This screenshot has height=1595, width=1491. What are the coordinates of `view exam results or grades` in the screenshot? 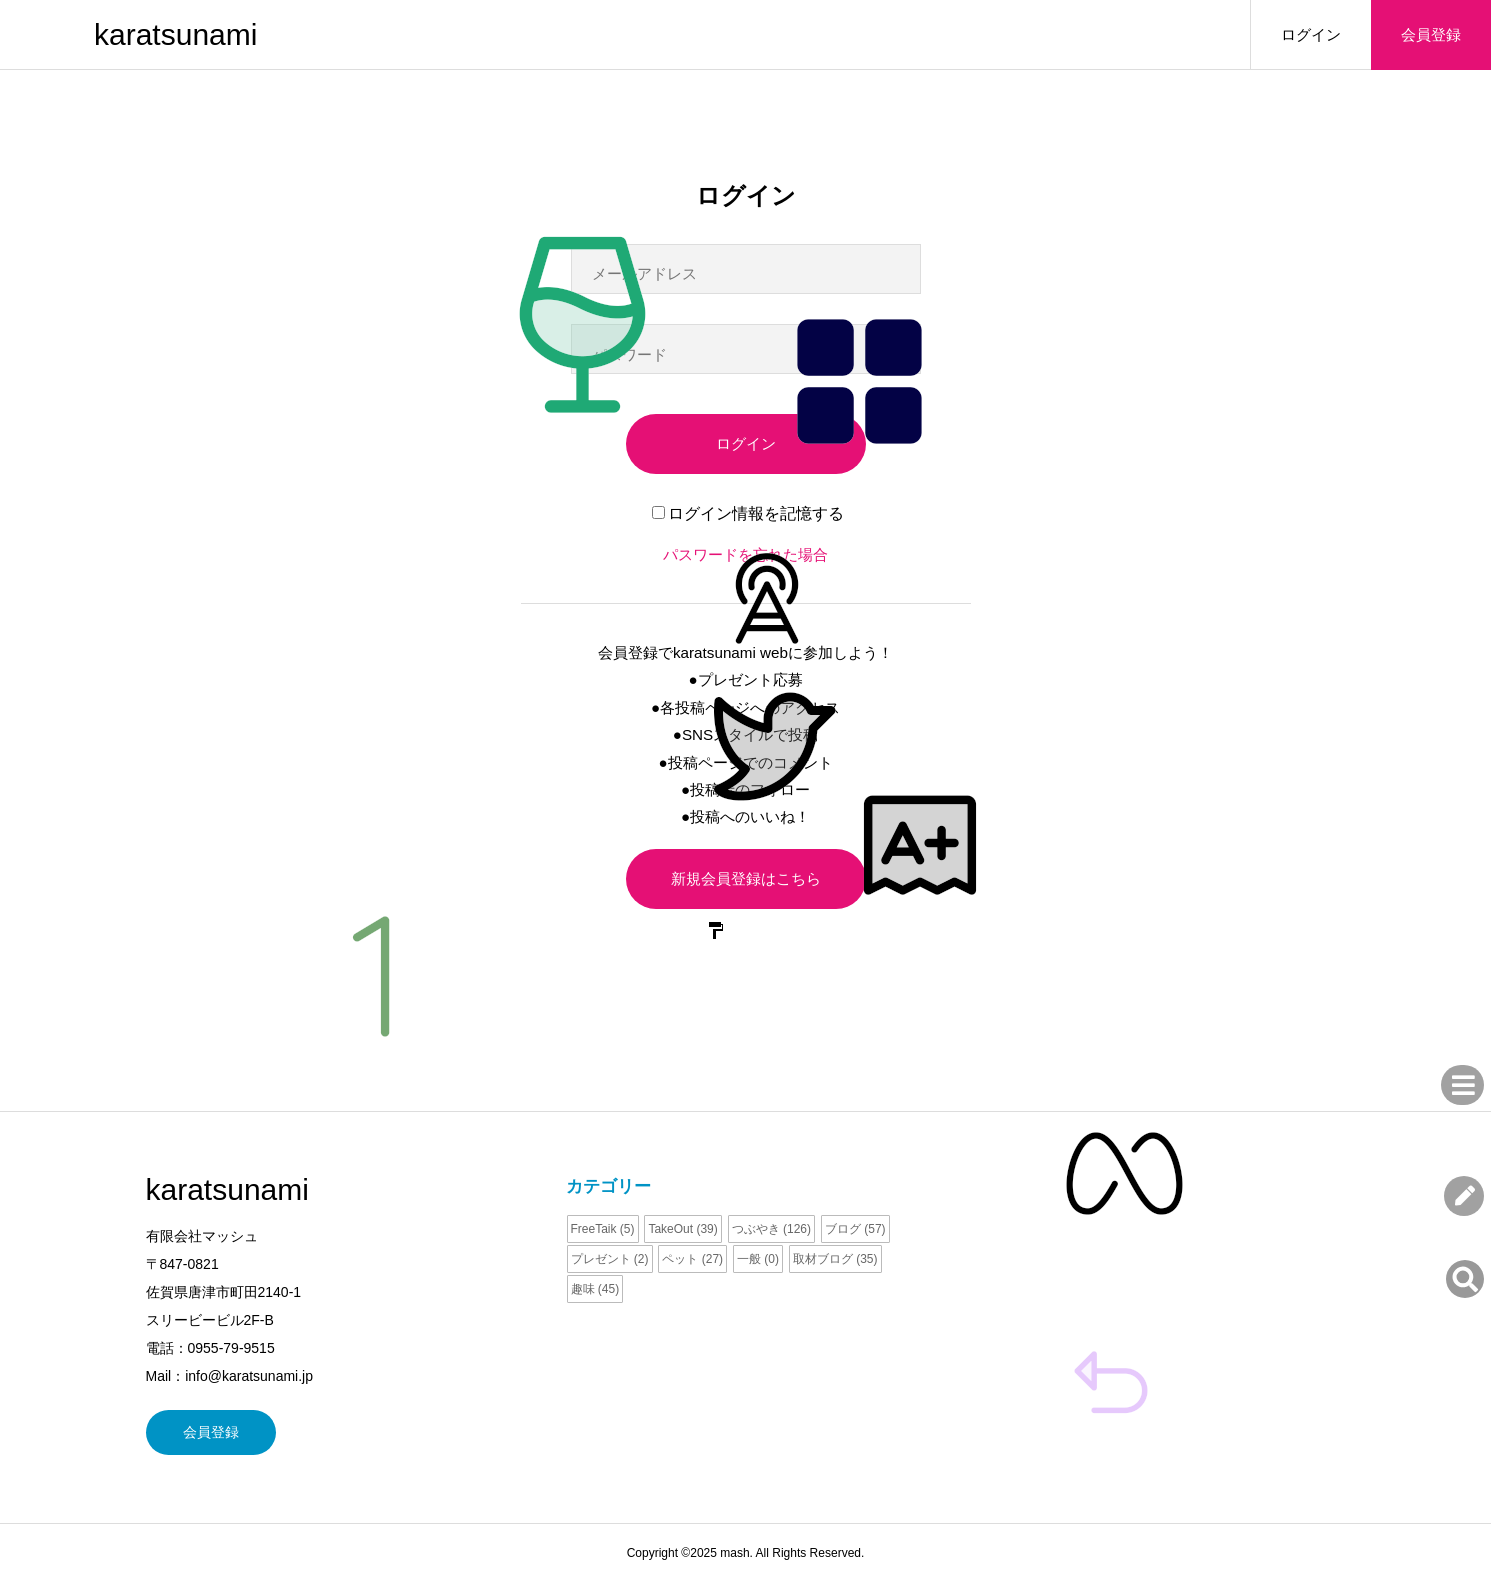 It's located at (920, 843).